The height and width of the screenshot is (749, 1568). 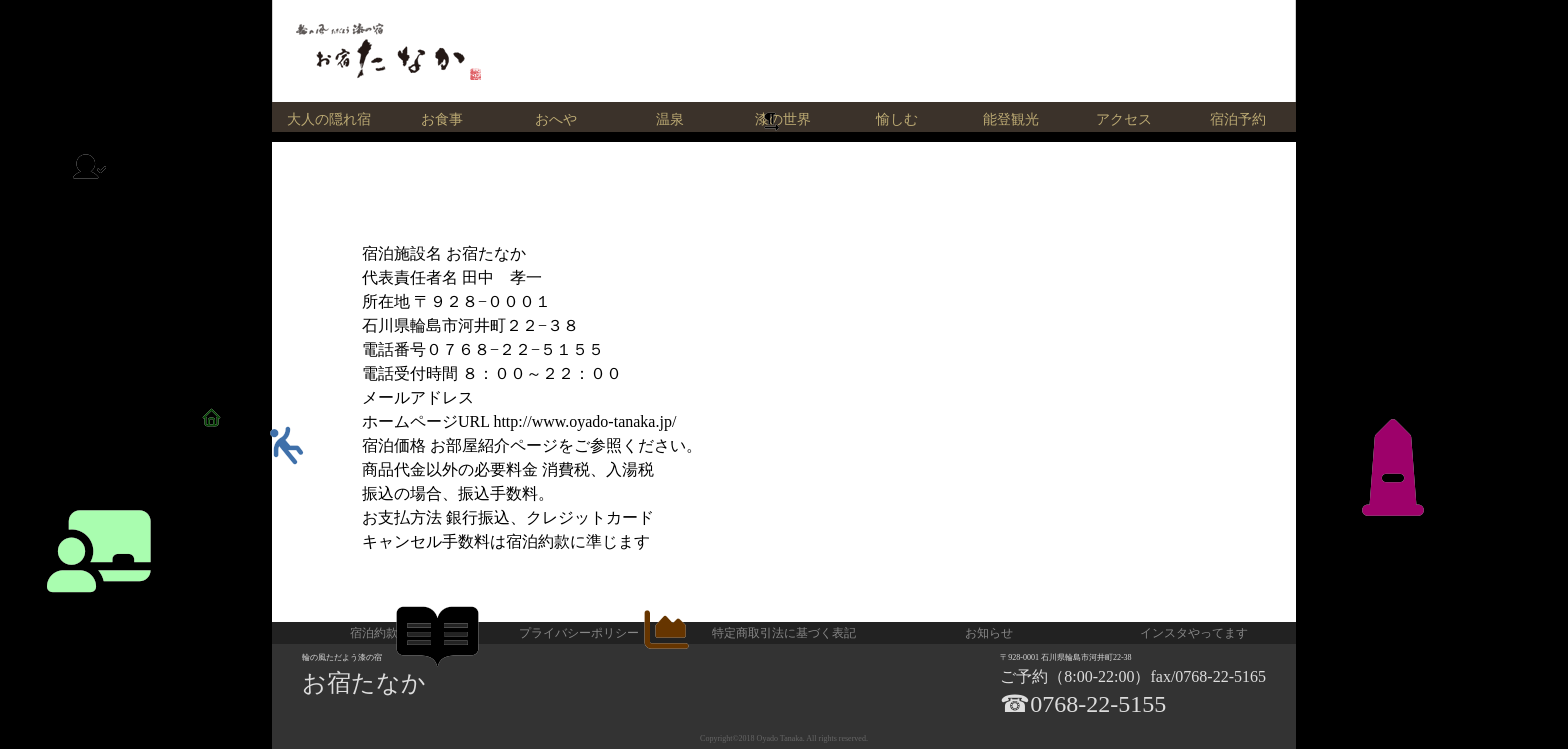 What do you see at coordinates (771, 122) in the screenshot?
I see `set text direction to left-to-right` at bounding box center [771, 122].